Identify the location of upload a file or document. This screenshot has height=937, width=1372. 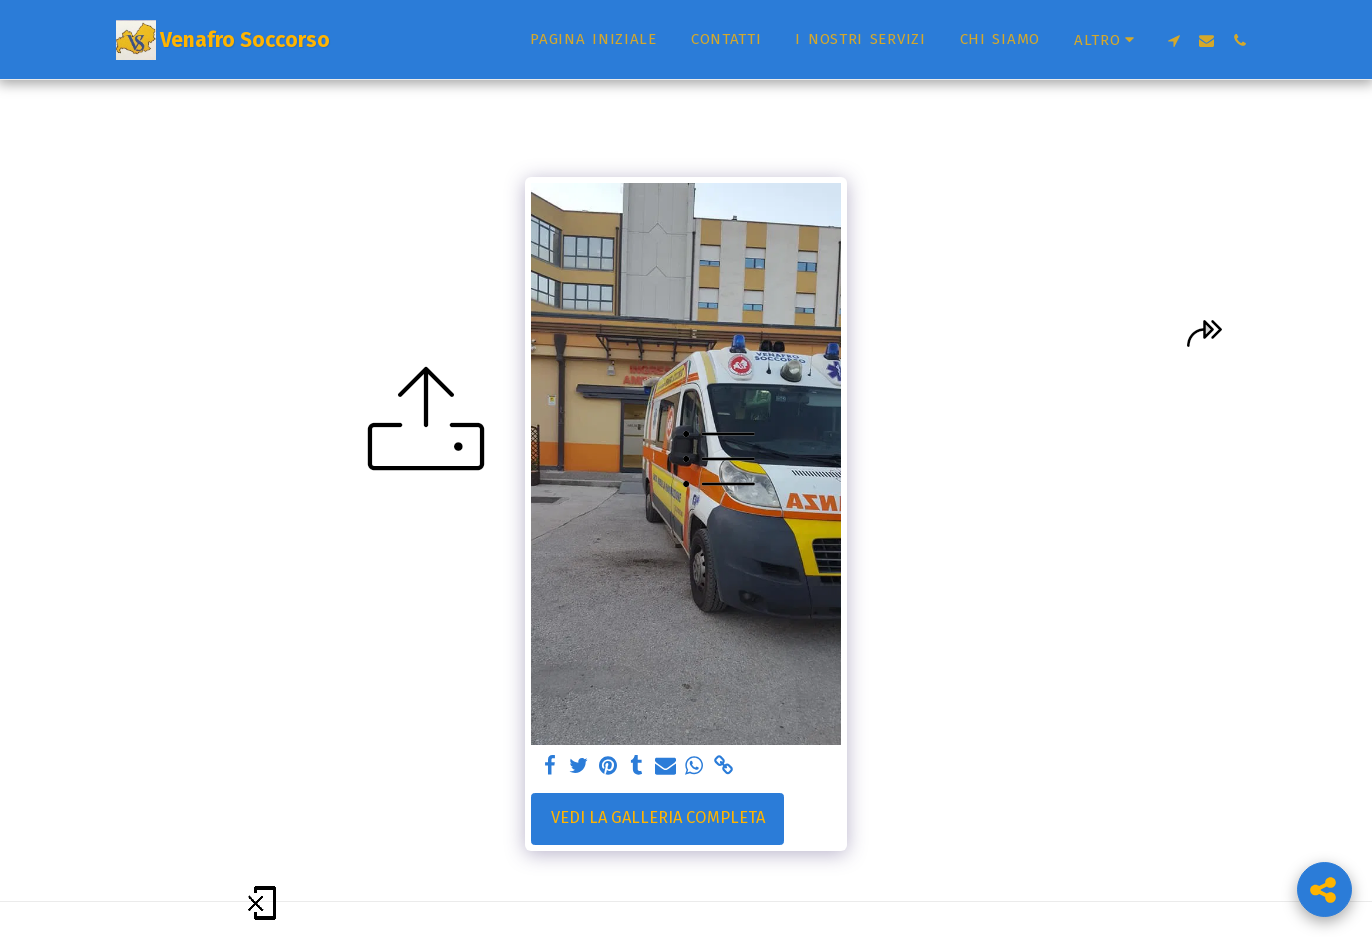
(426, 425).